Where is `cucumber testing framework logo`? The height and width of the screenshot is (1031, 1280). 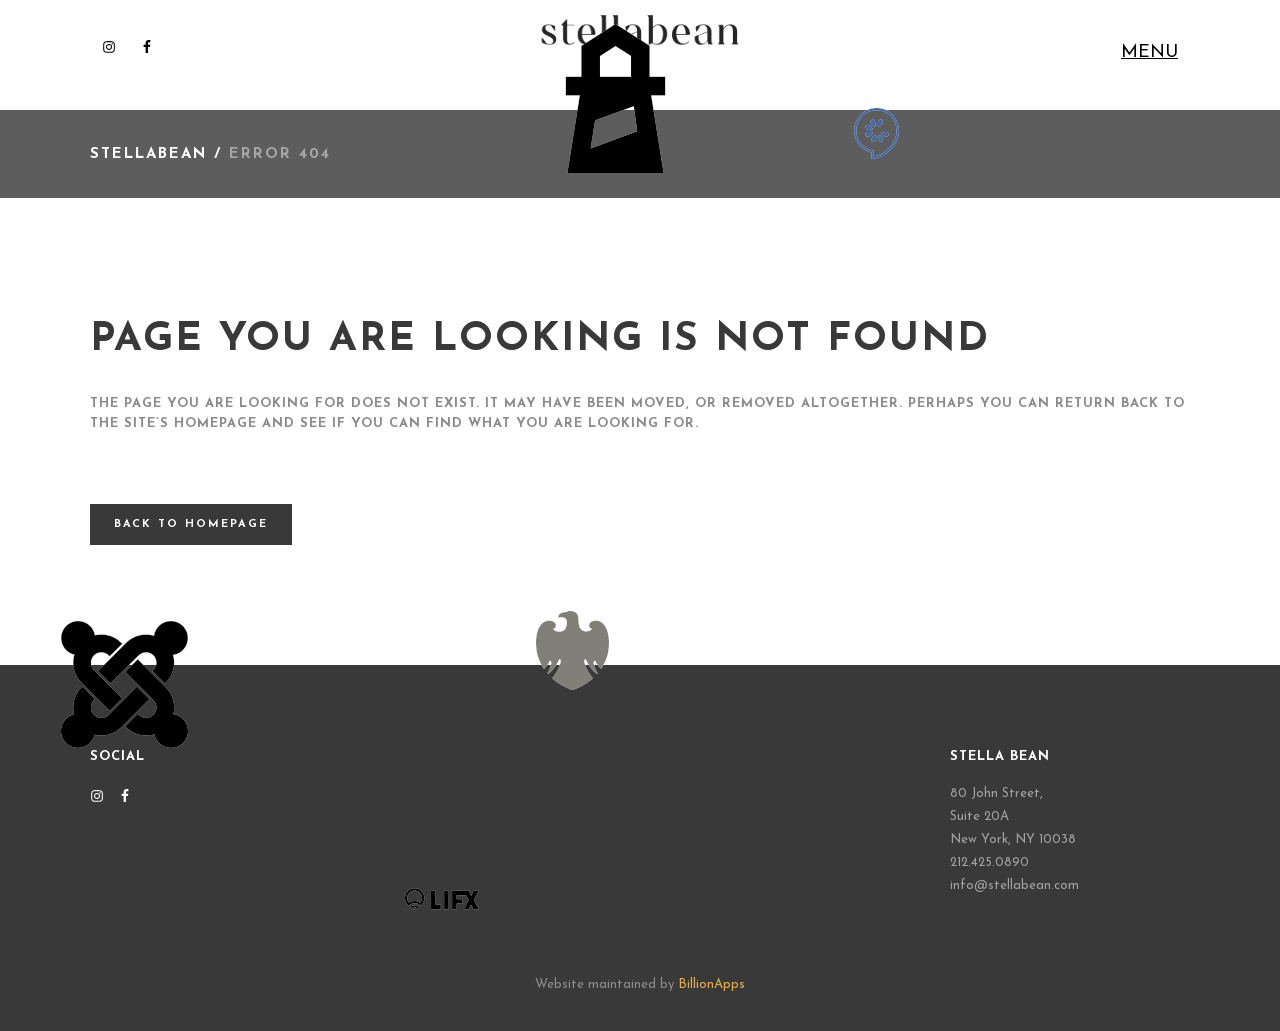 cucumber testing framework logo is located at coordinates (876, 133).